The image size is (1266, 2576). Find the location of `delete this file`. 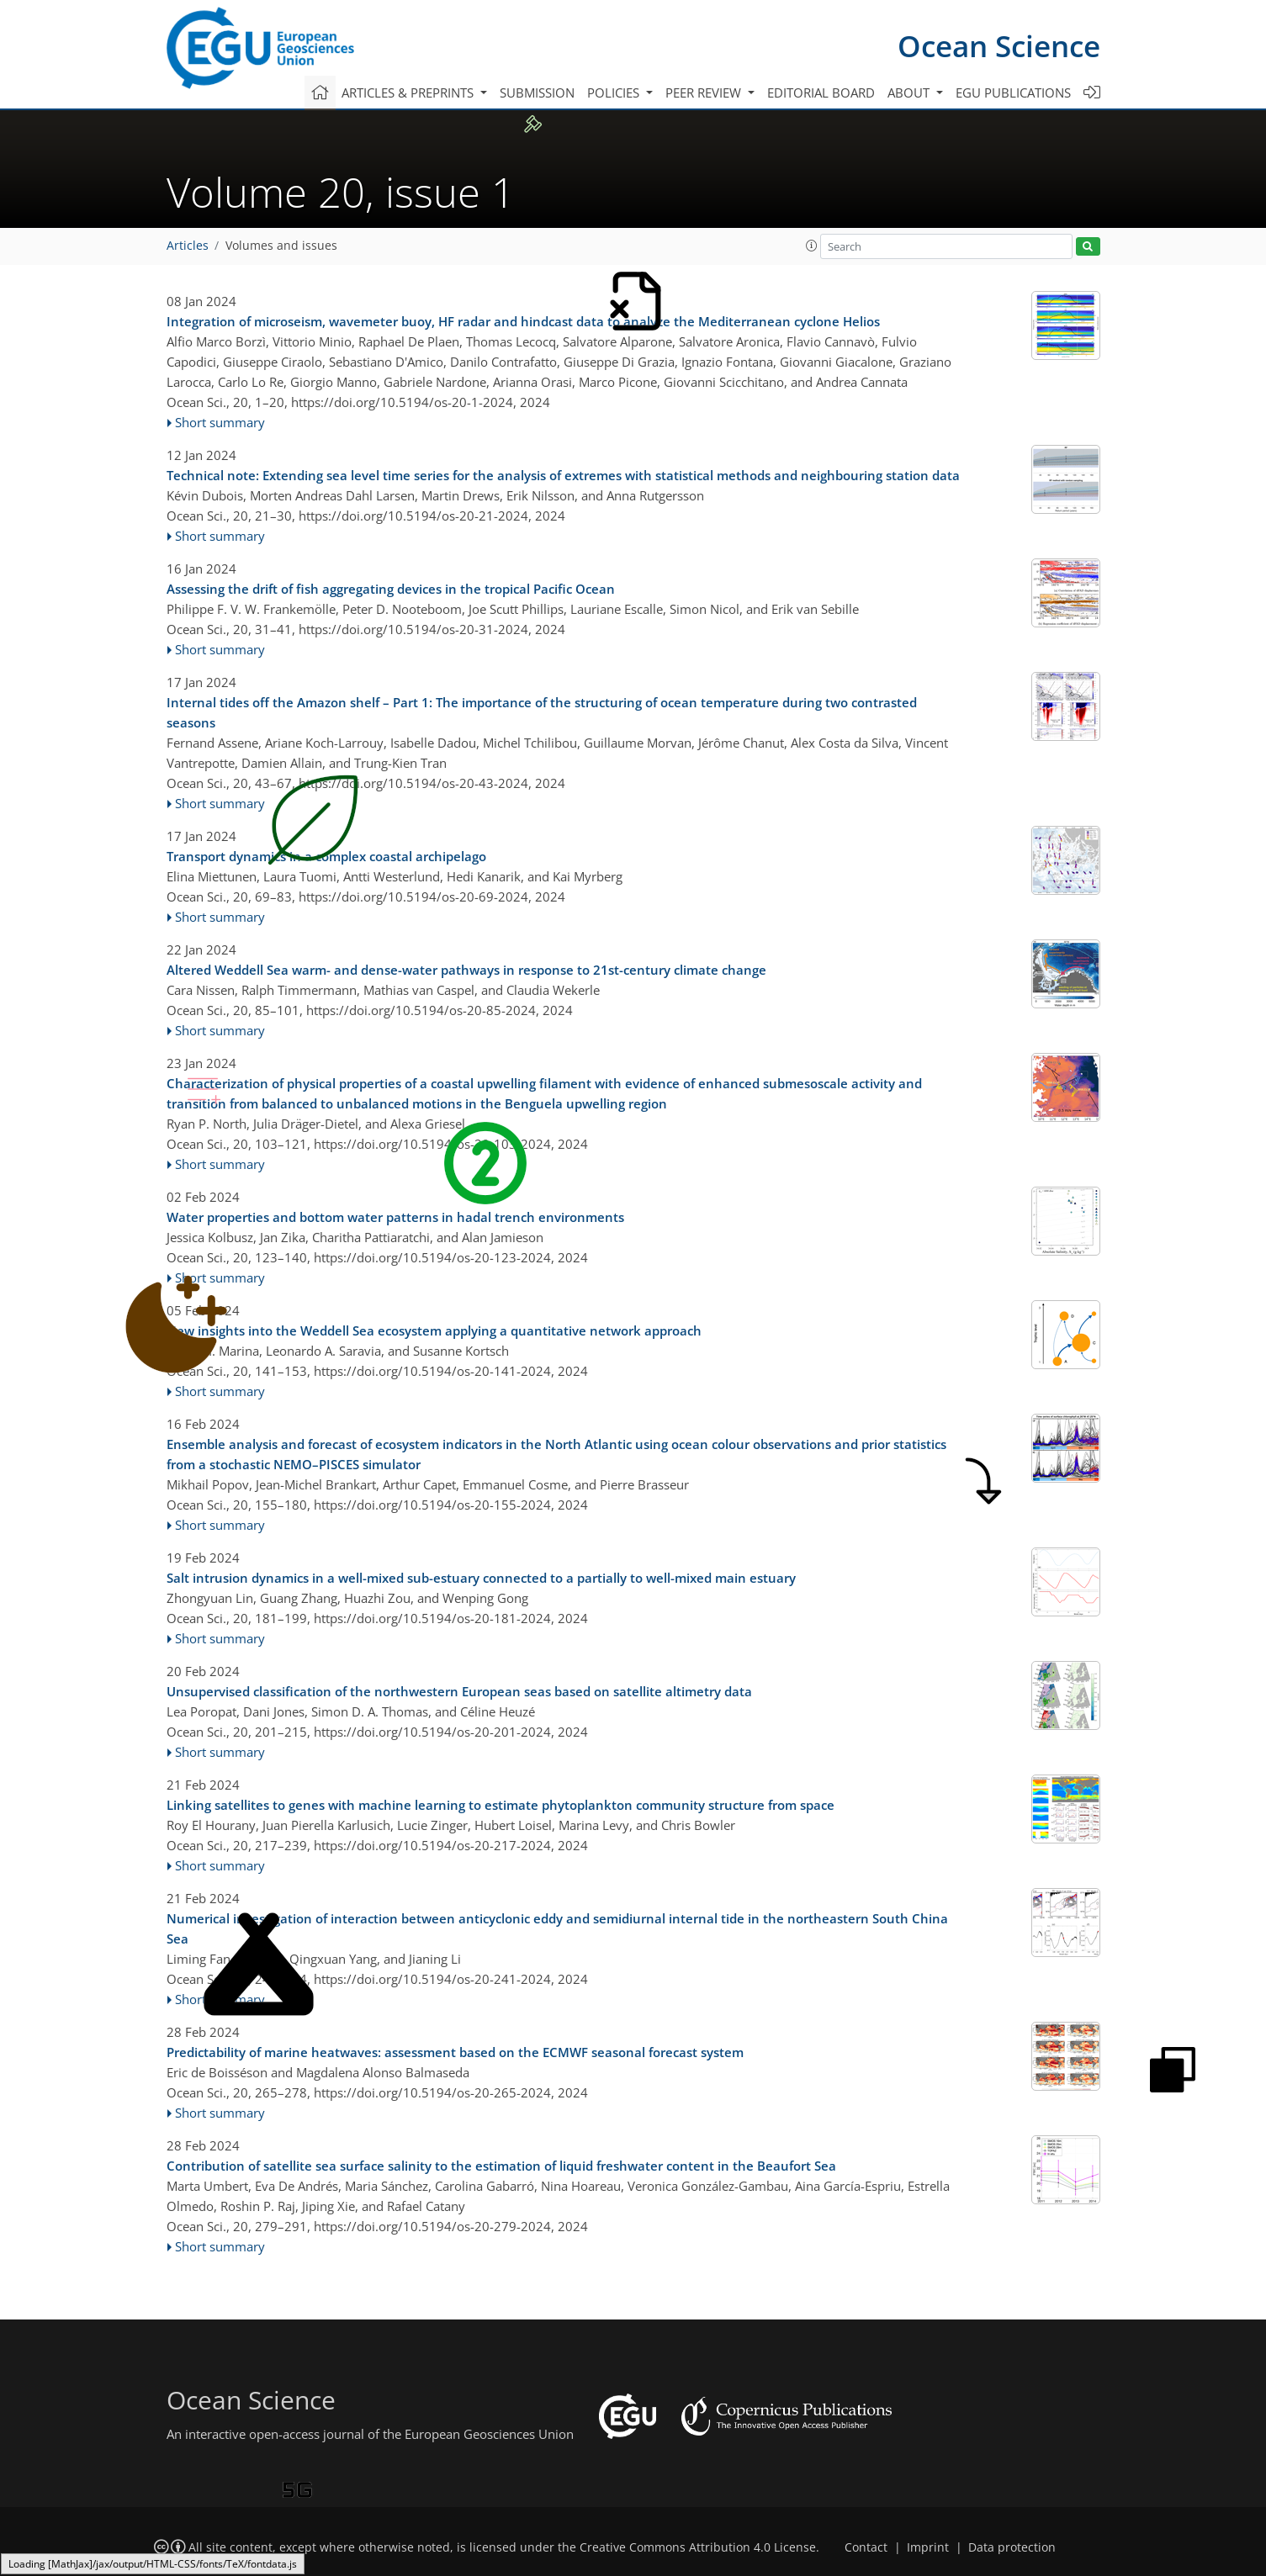

delete this file is located at coordinates (637, 301).